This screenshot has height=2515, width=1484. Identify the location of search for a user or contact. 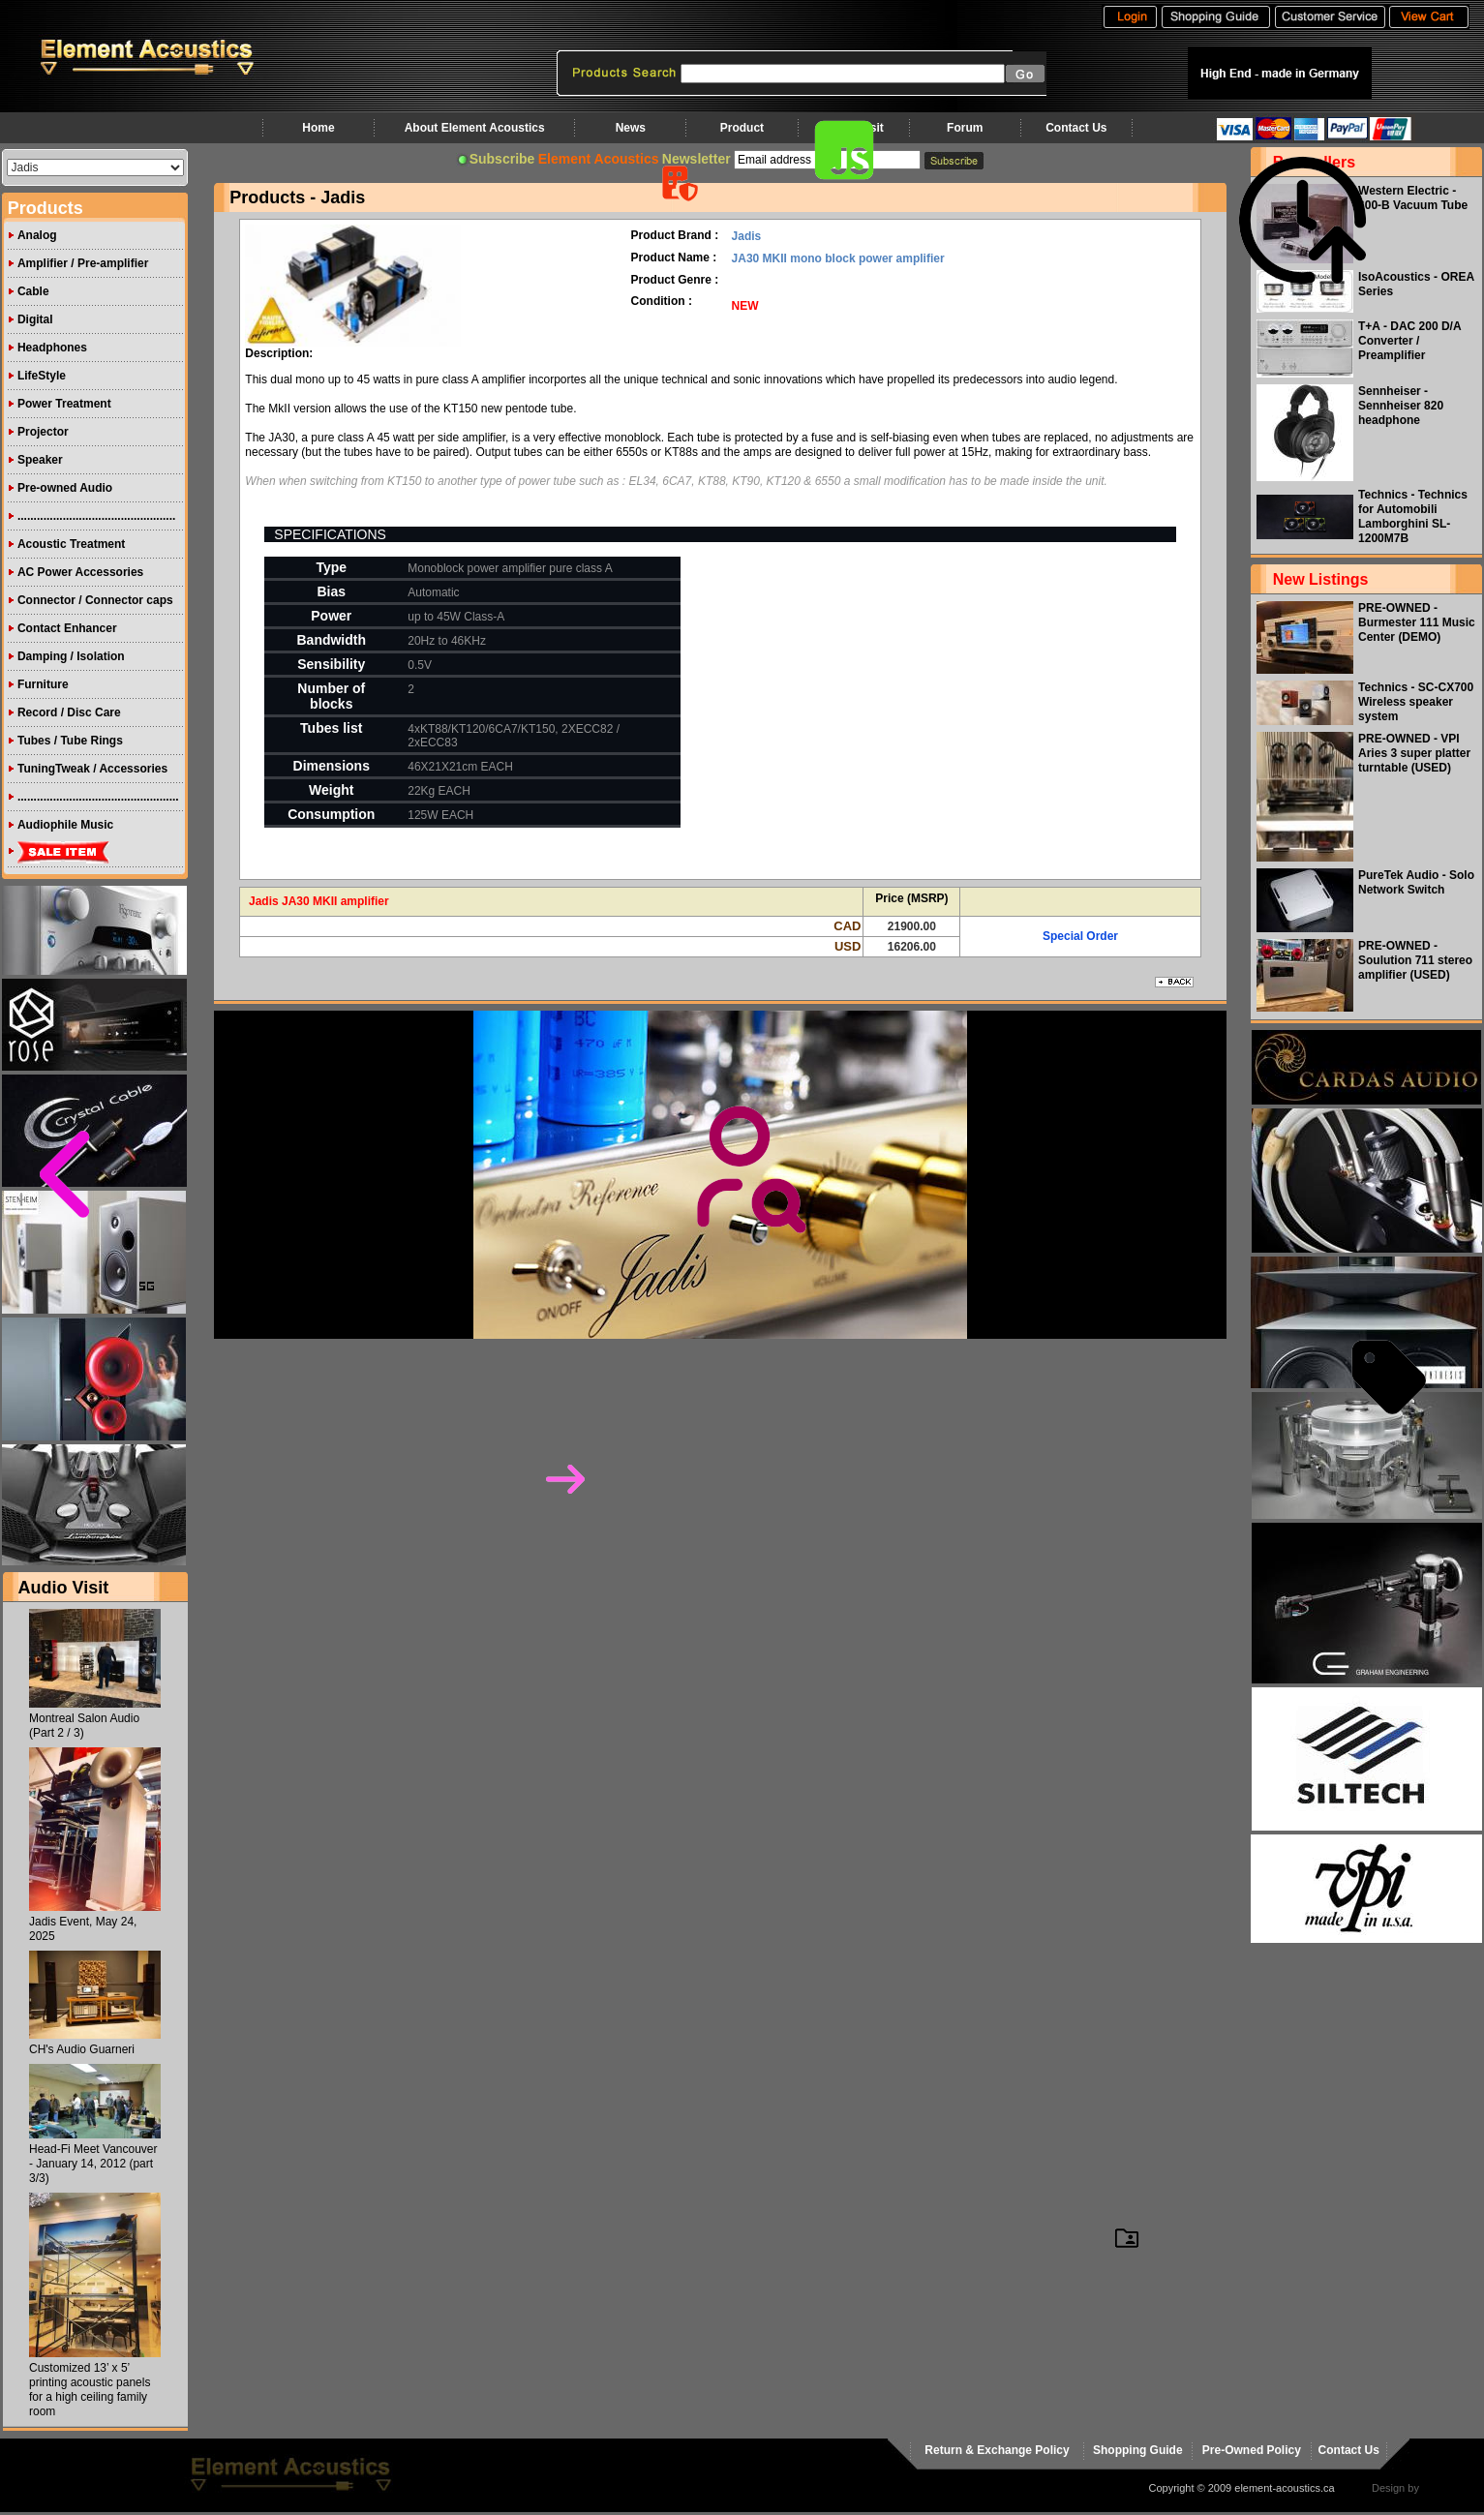
(740, 1167).